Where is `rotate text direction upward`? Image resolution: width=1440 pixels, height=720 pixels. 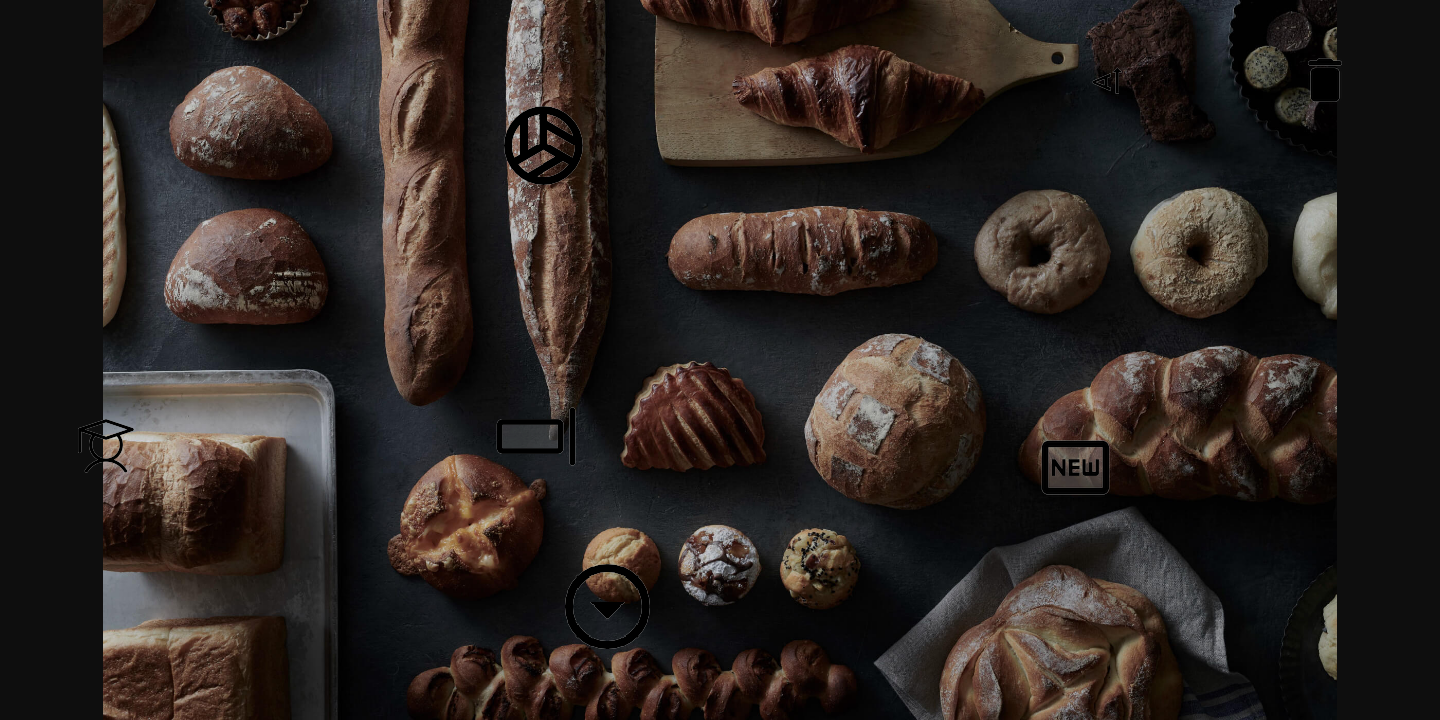 rotate text direction upward is located at coordinates (1107, 80).